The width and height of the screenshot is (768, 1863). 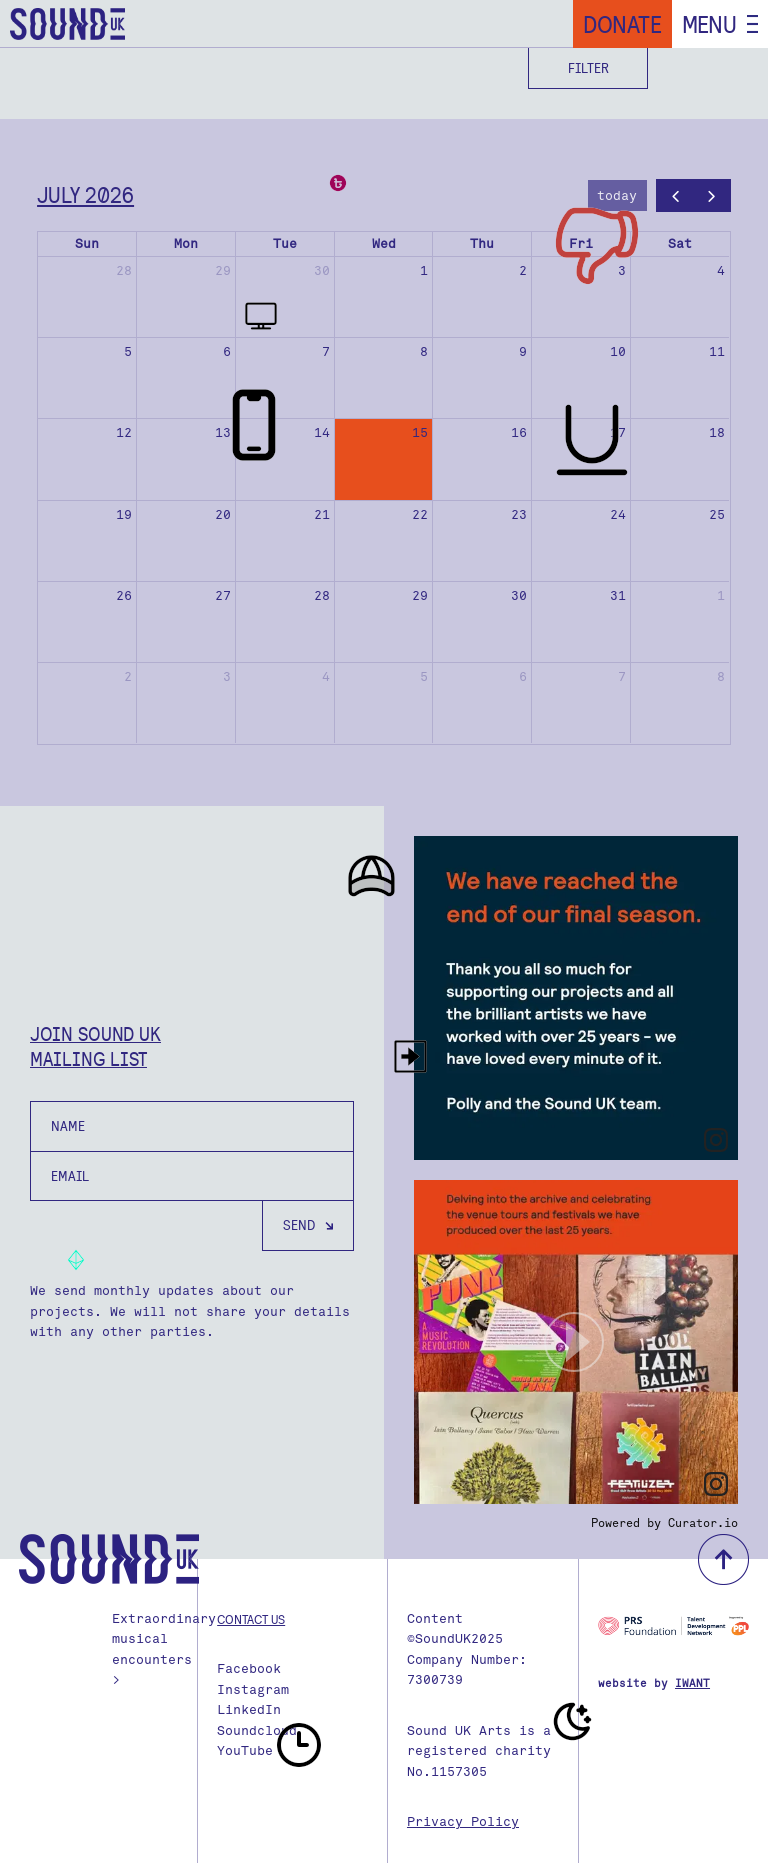 What do you see at coordinates (299, 1745) in the screenshot?
I see `view current time` at bounding box center [299, 1745].